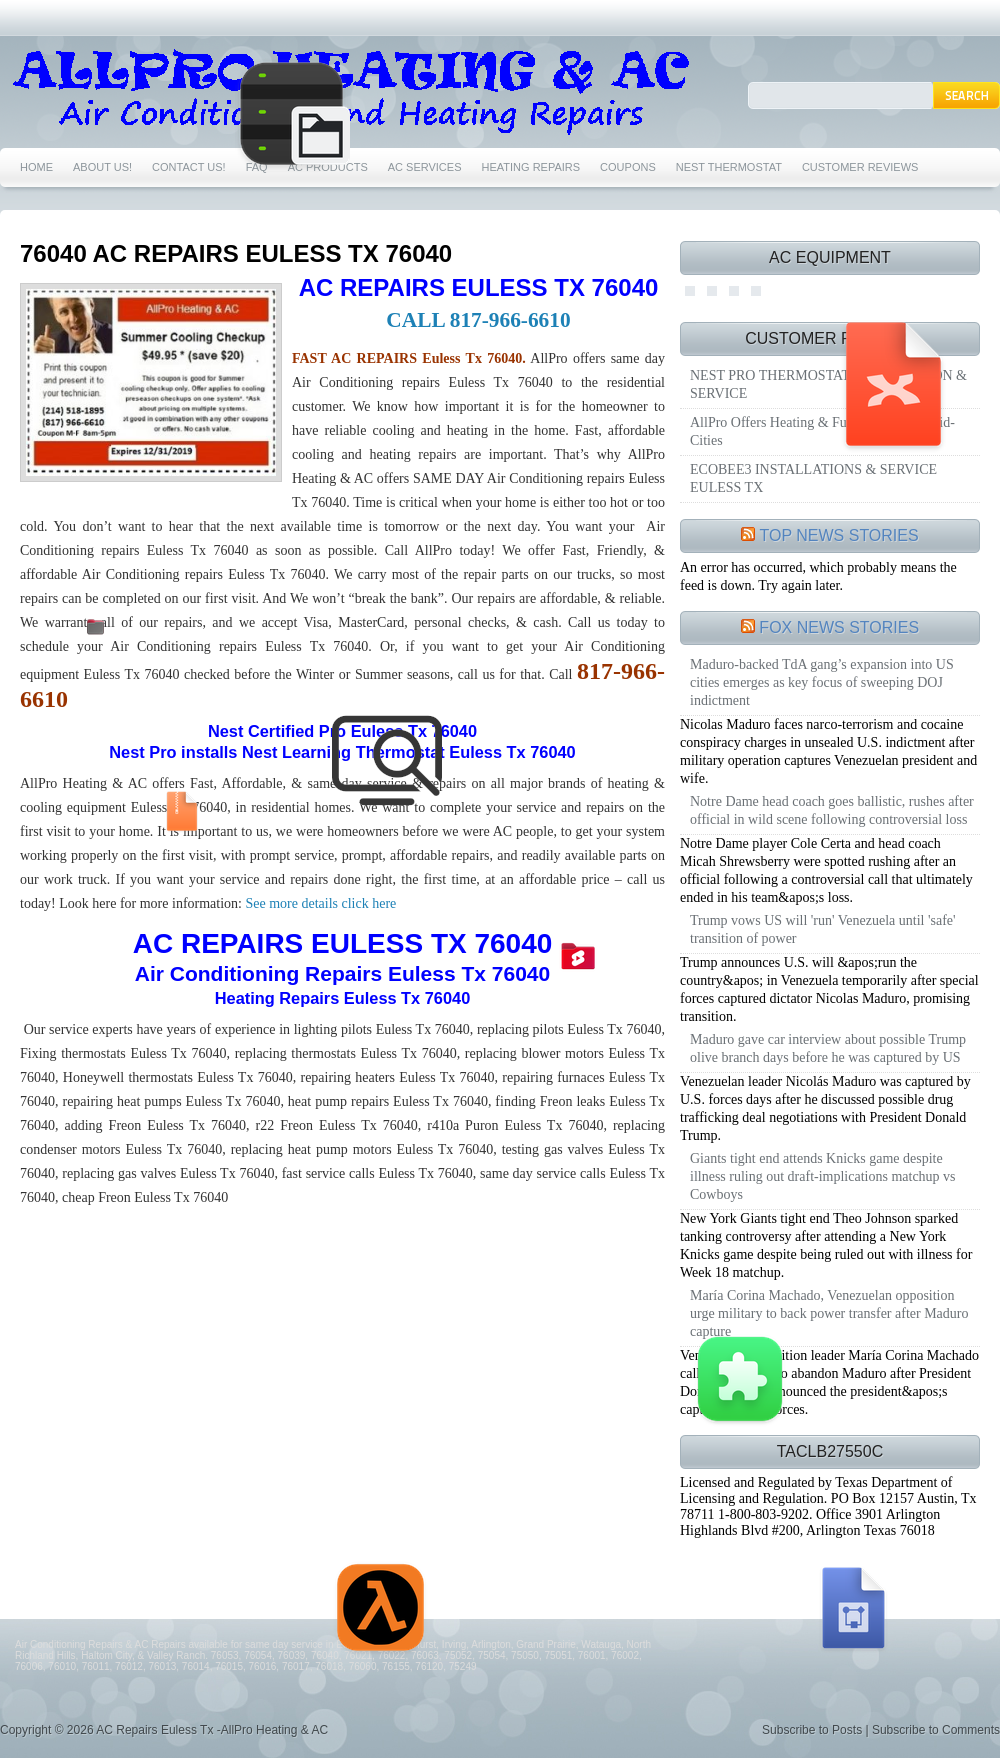 Image resolution: width=1000 pixels, height=1758 pixels. Describe the element at coordinates (740, 1379) in the screenshot. I see `open browser extensions manager` at that location.